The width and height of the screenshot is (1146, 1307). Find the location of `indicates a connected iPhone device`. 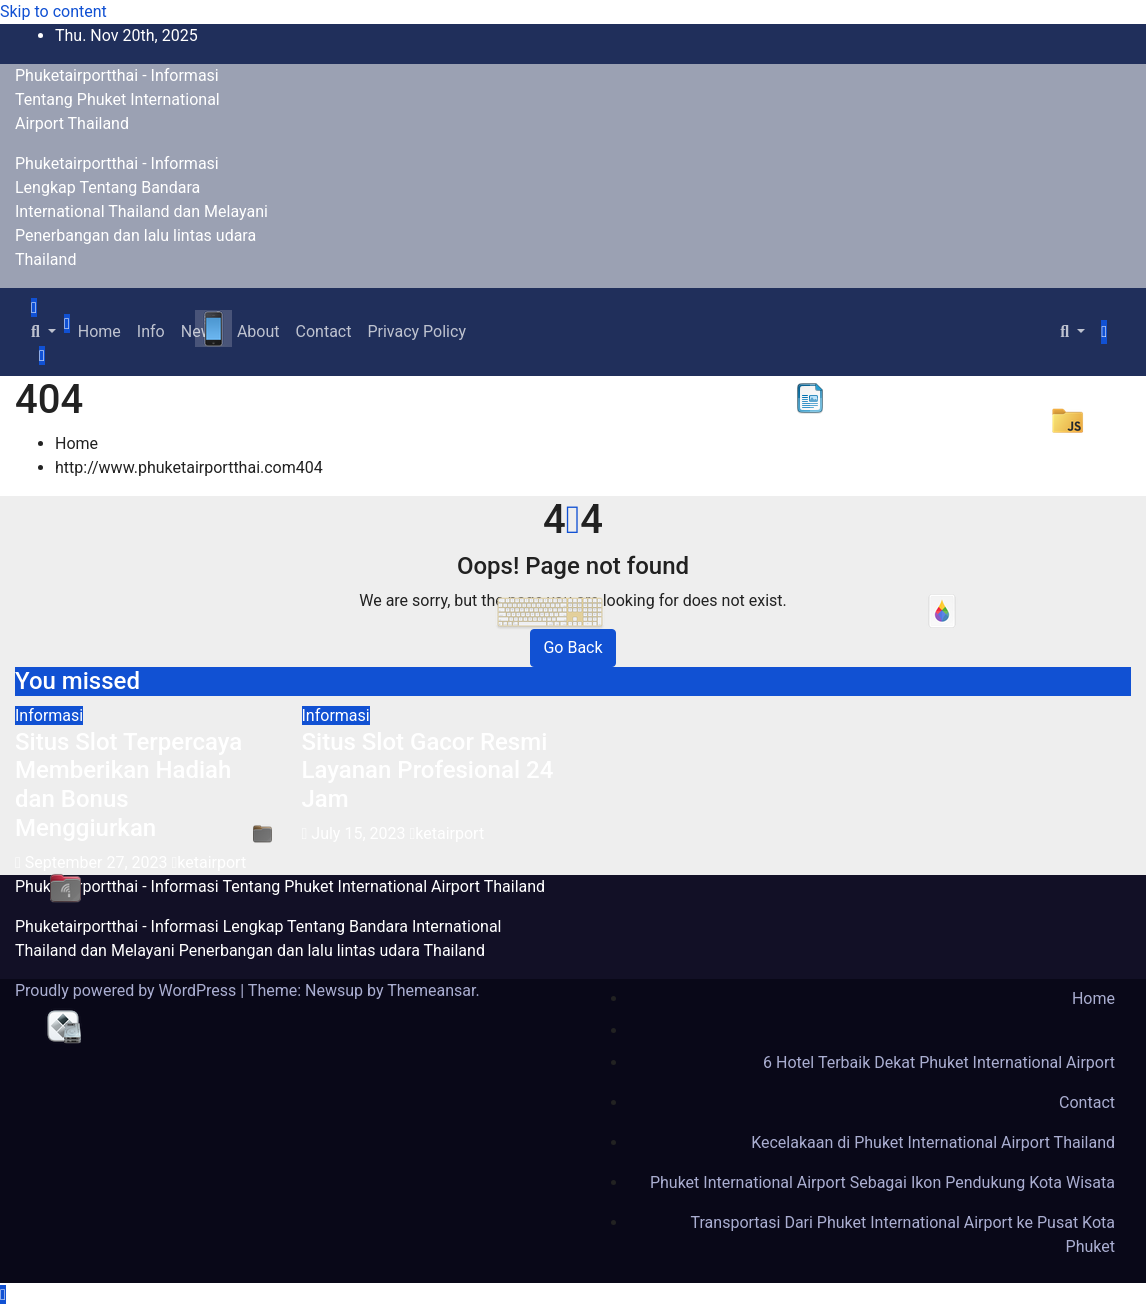

indicates a connected iPhone device is located at coordinates (213, 328).